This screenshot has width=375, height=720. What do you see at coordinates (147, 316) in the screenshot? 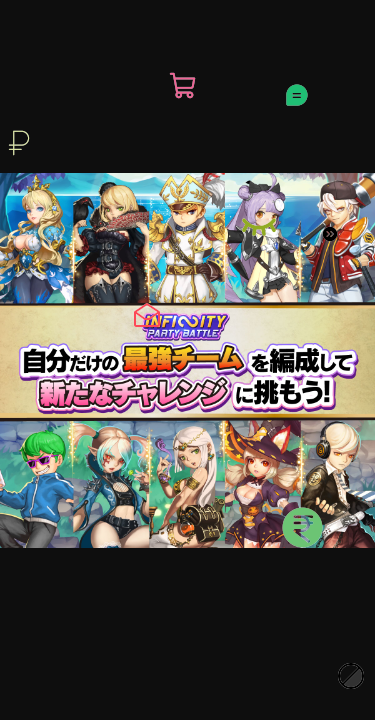
I see `view open or read messages` at bounding box center [147, 316].